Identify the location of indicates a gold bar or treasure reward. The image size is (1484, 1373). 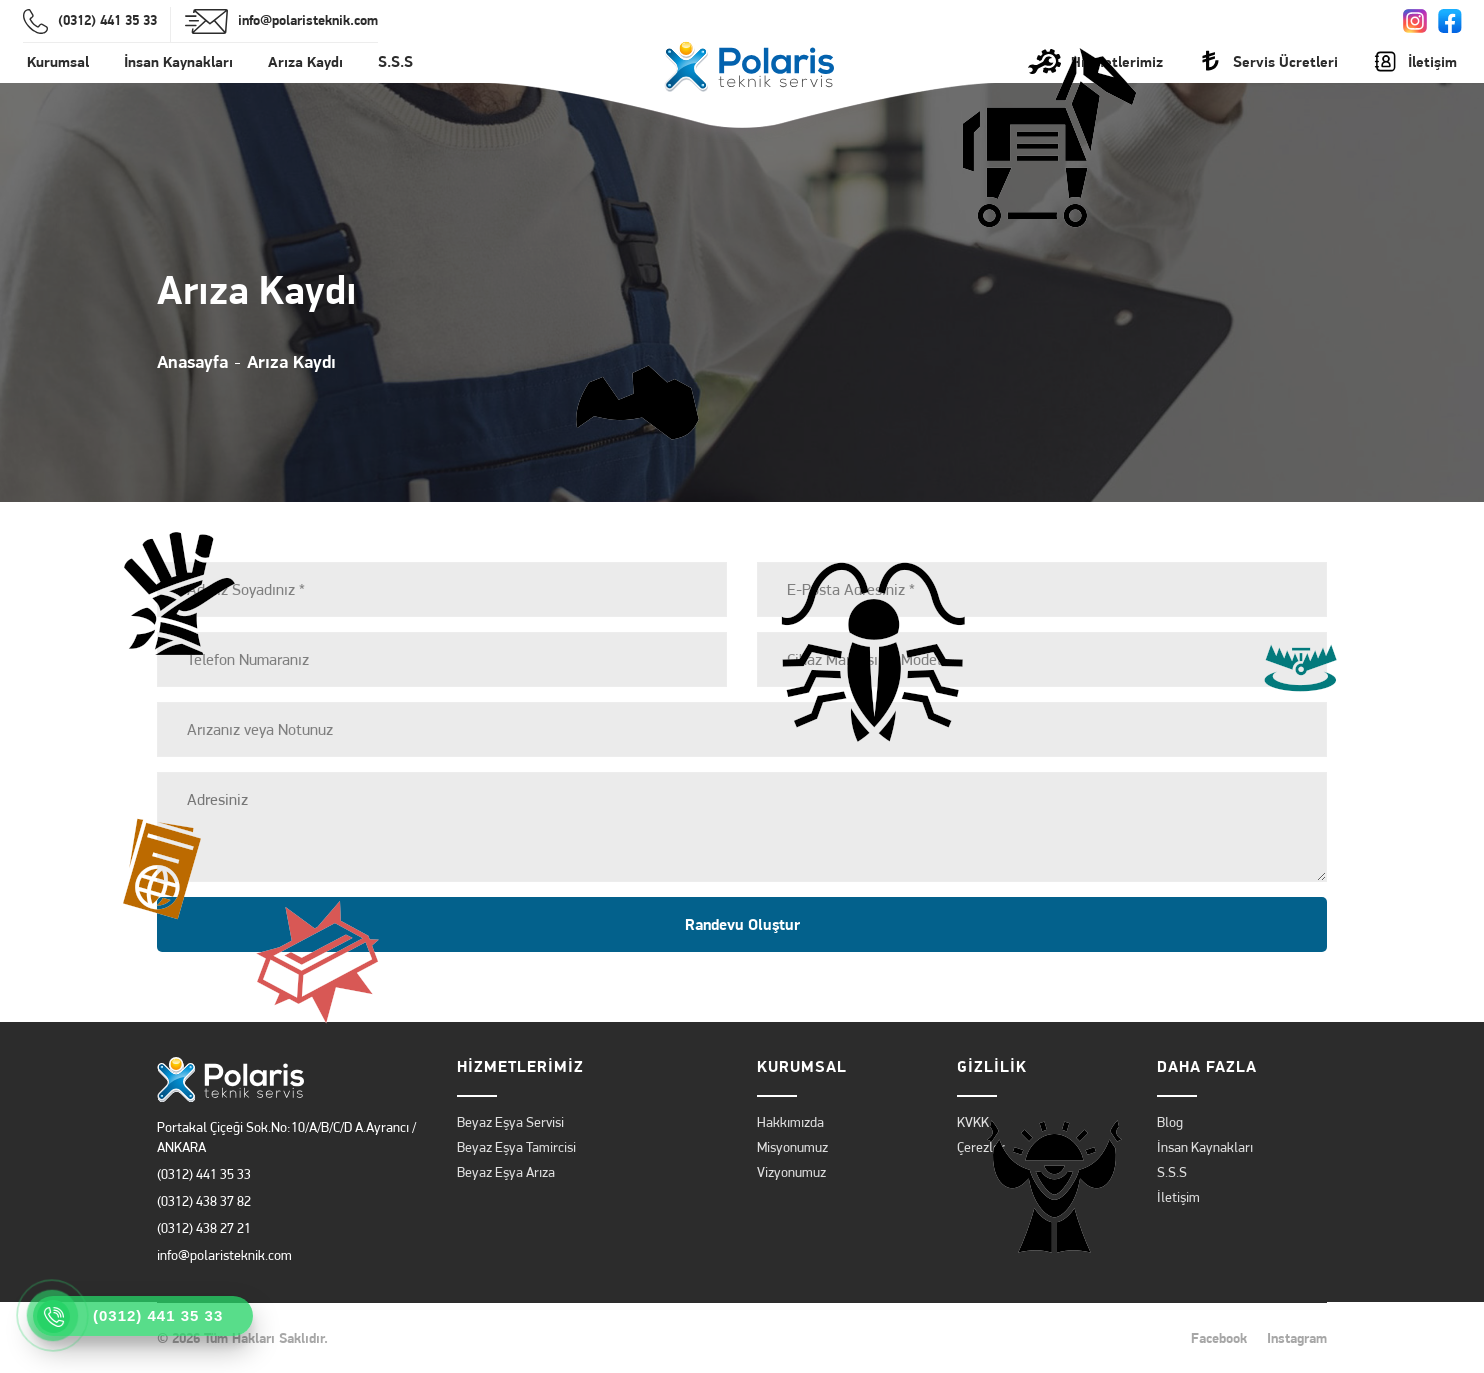
(318, 961).